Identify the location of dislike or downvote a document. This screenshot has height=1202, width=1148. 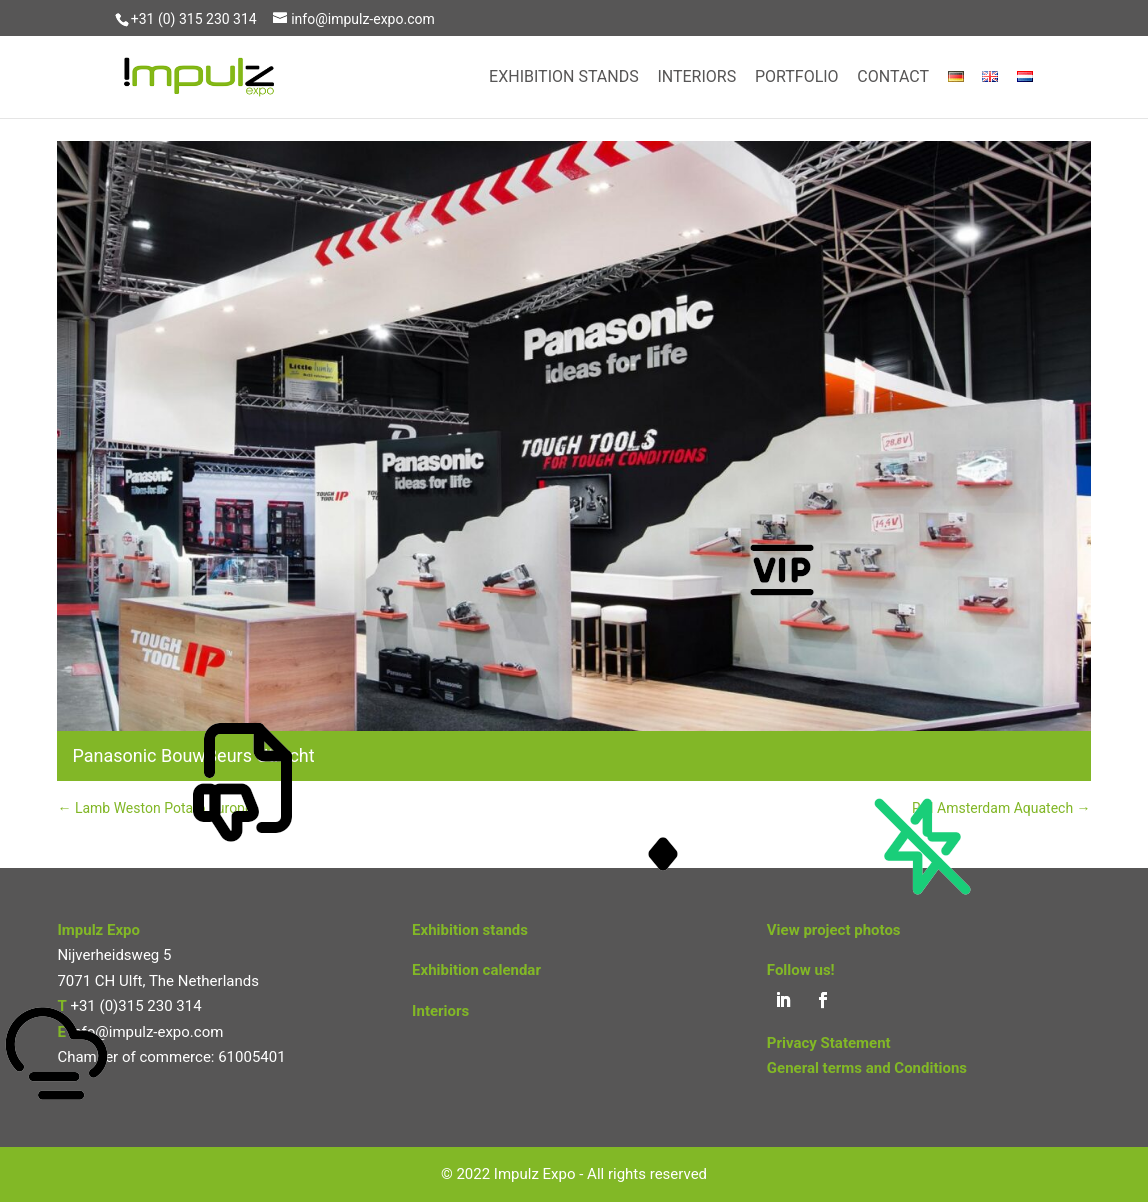
(248, 778).